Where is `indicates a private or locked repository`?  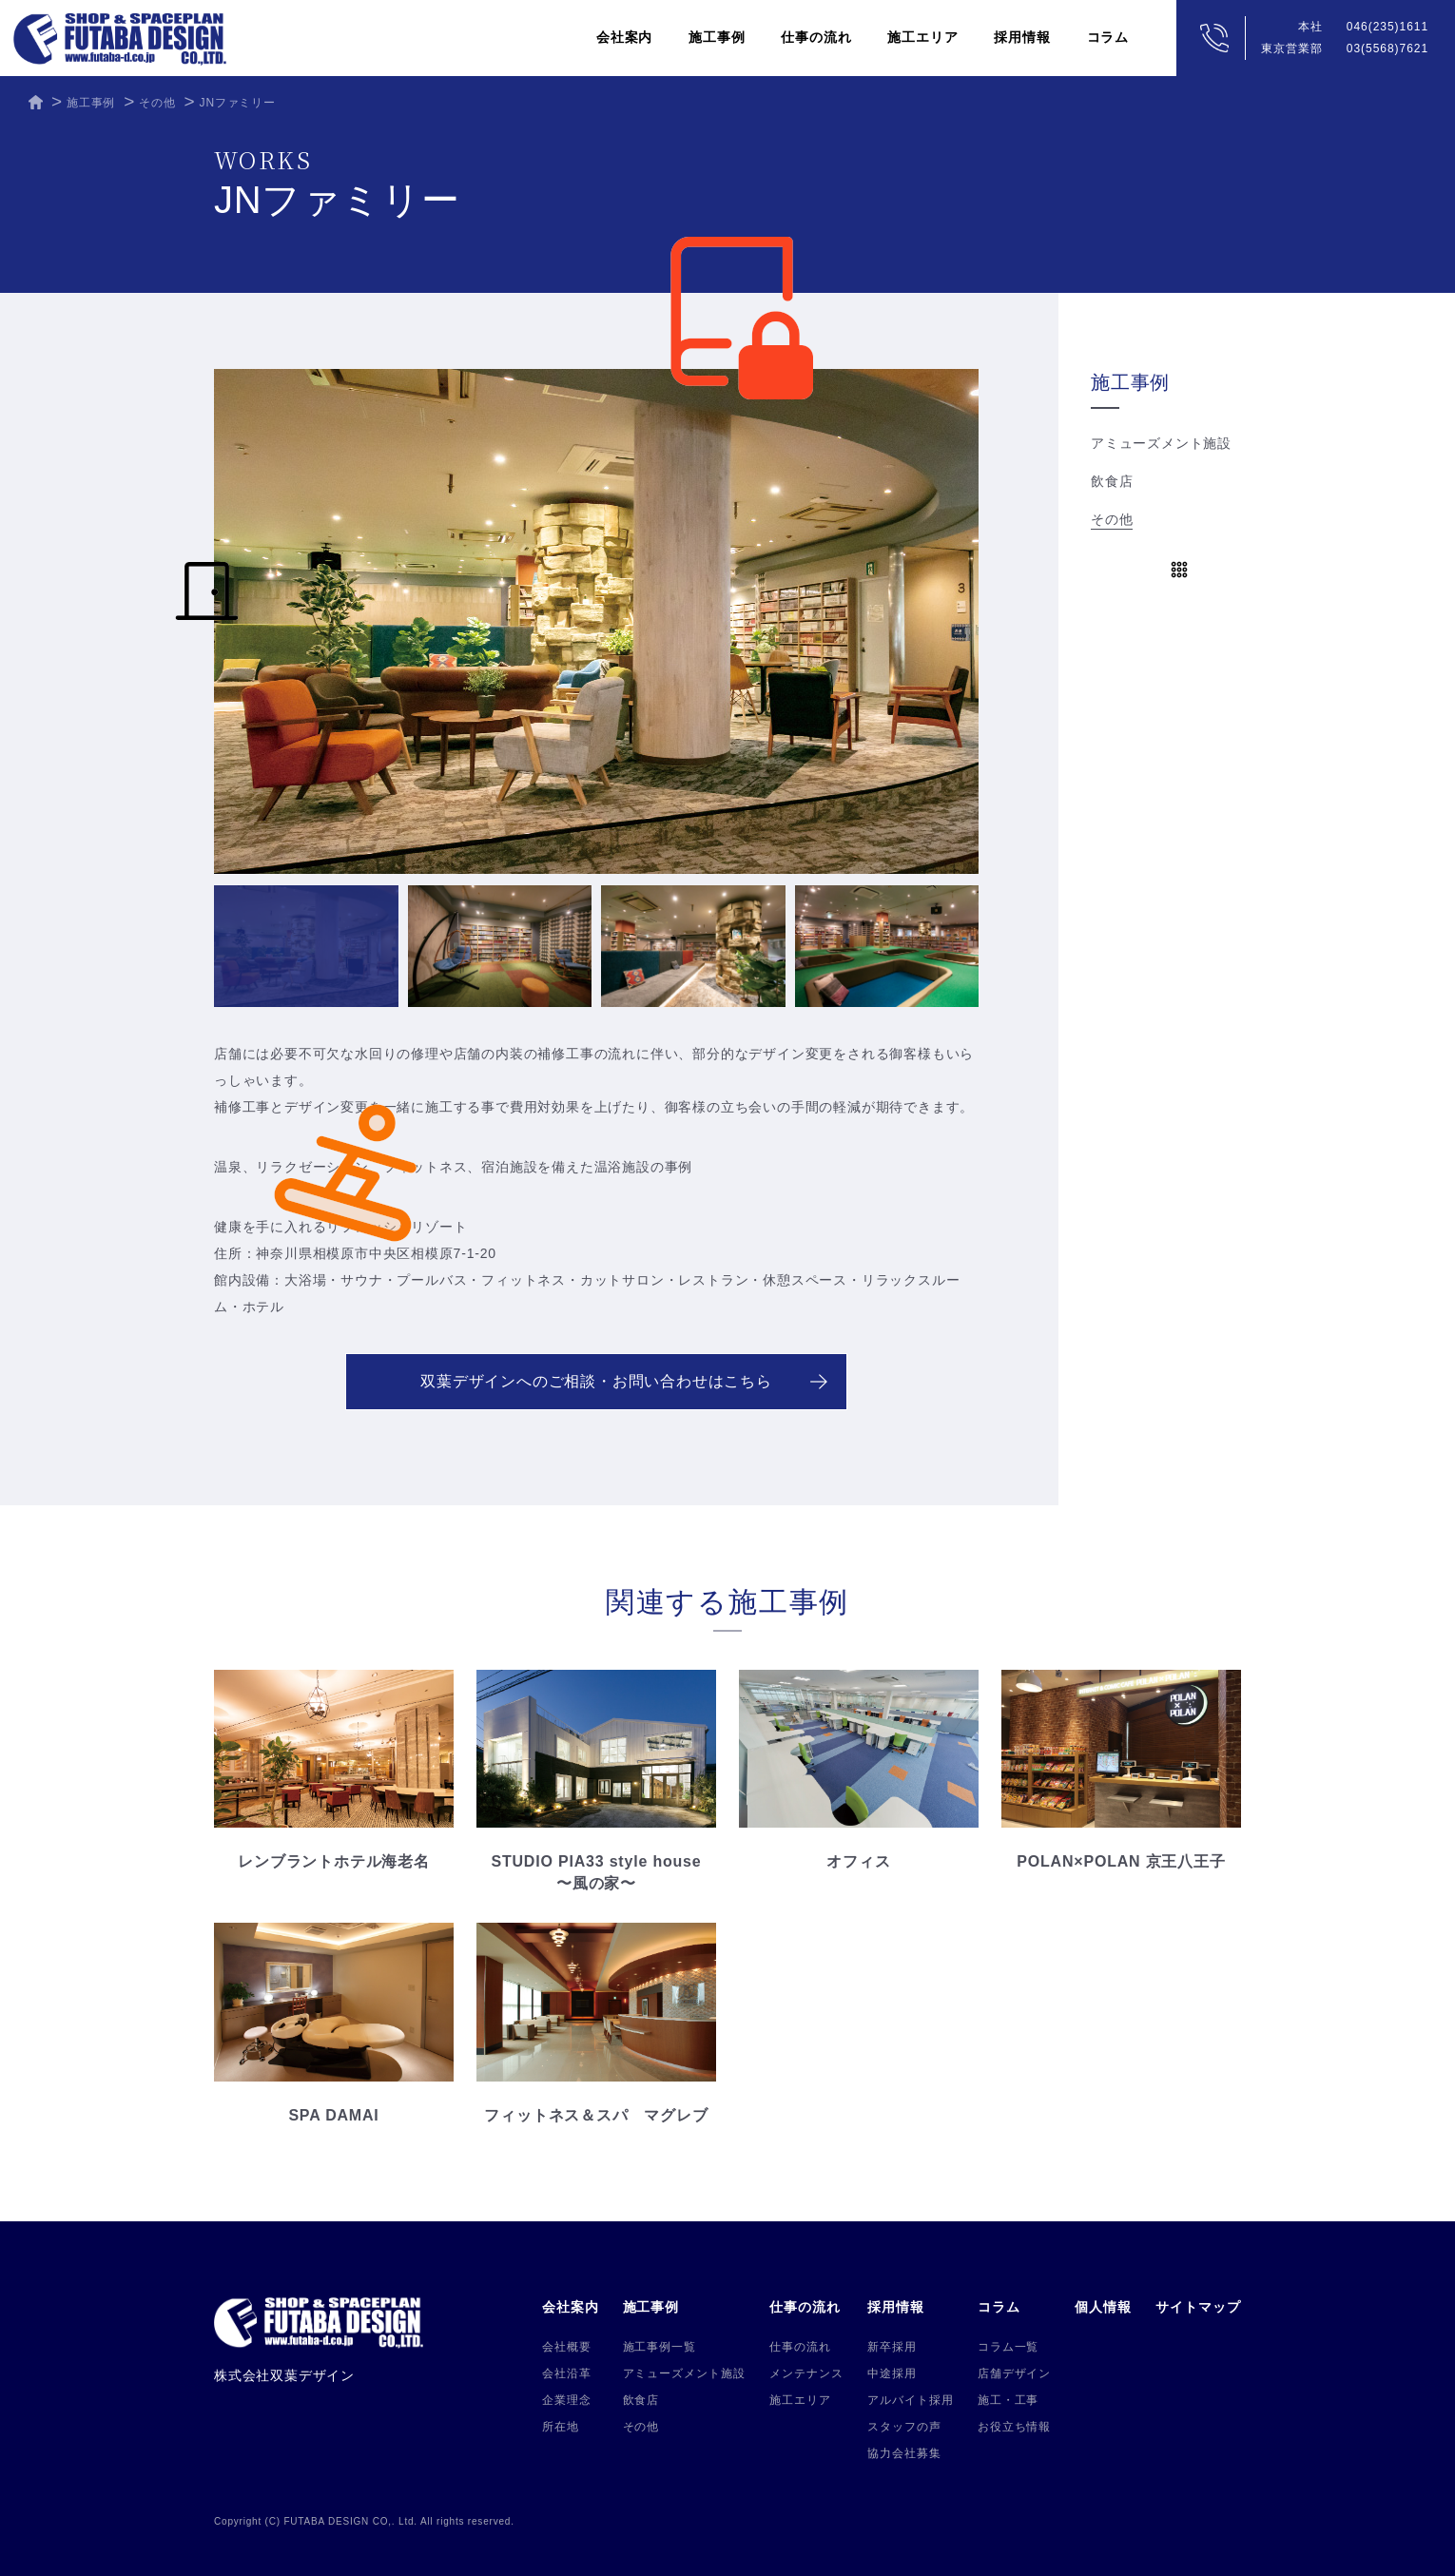
indicates a private or locked repository is located at coordinates (731, 318).